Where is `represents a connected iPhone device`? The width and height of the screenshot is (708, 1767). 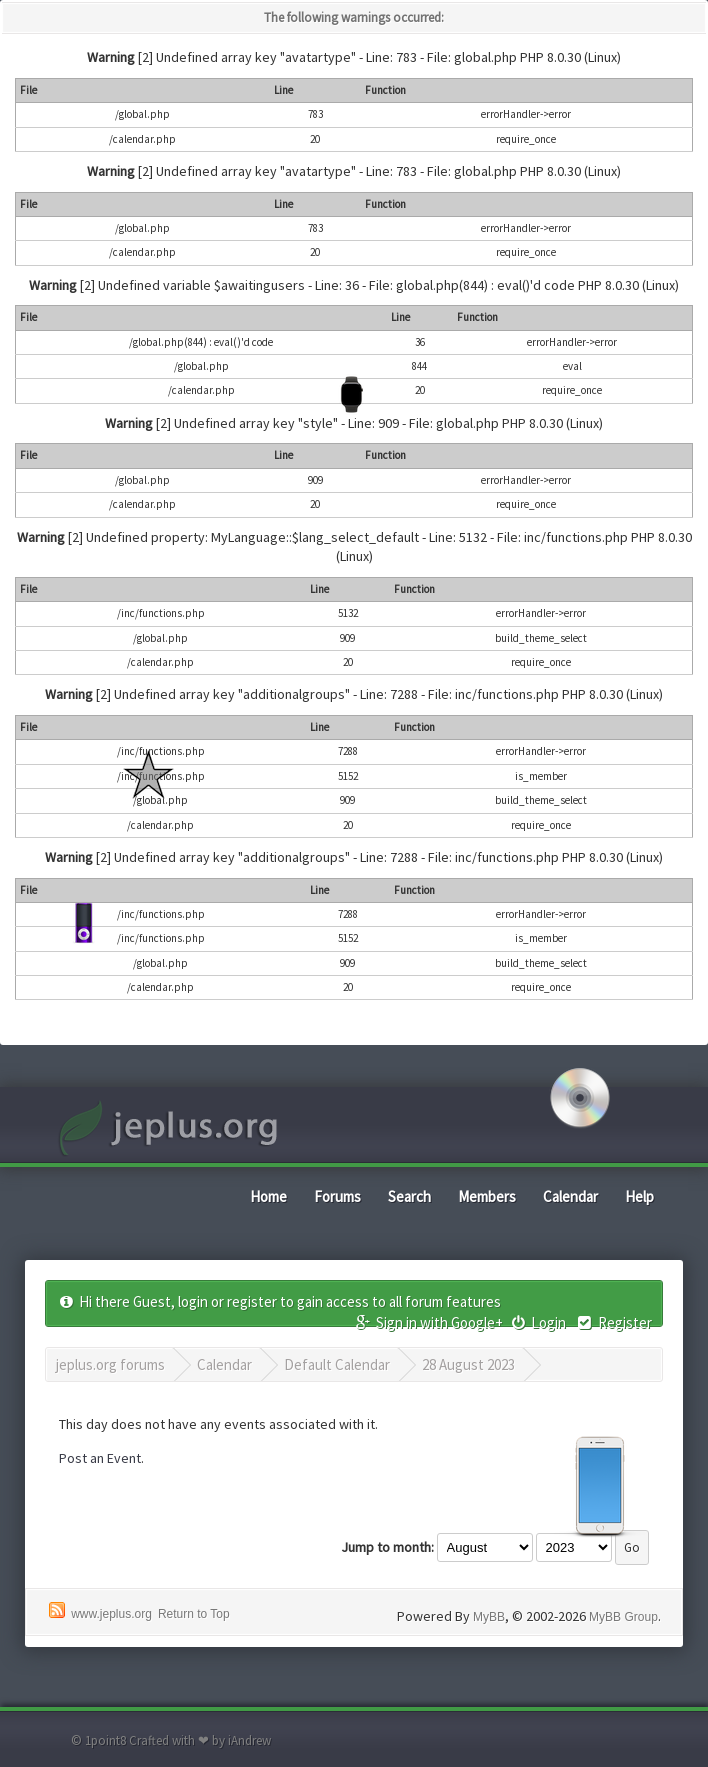
represents a connected iPhone device is located at coordinates (600, 1487).